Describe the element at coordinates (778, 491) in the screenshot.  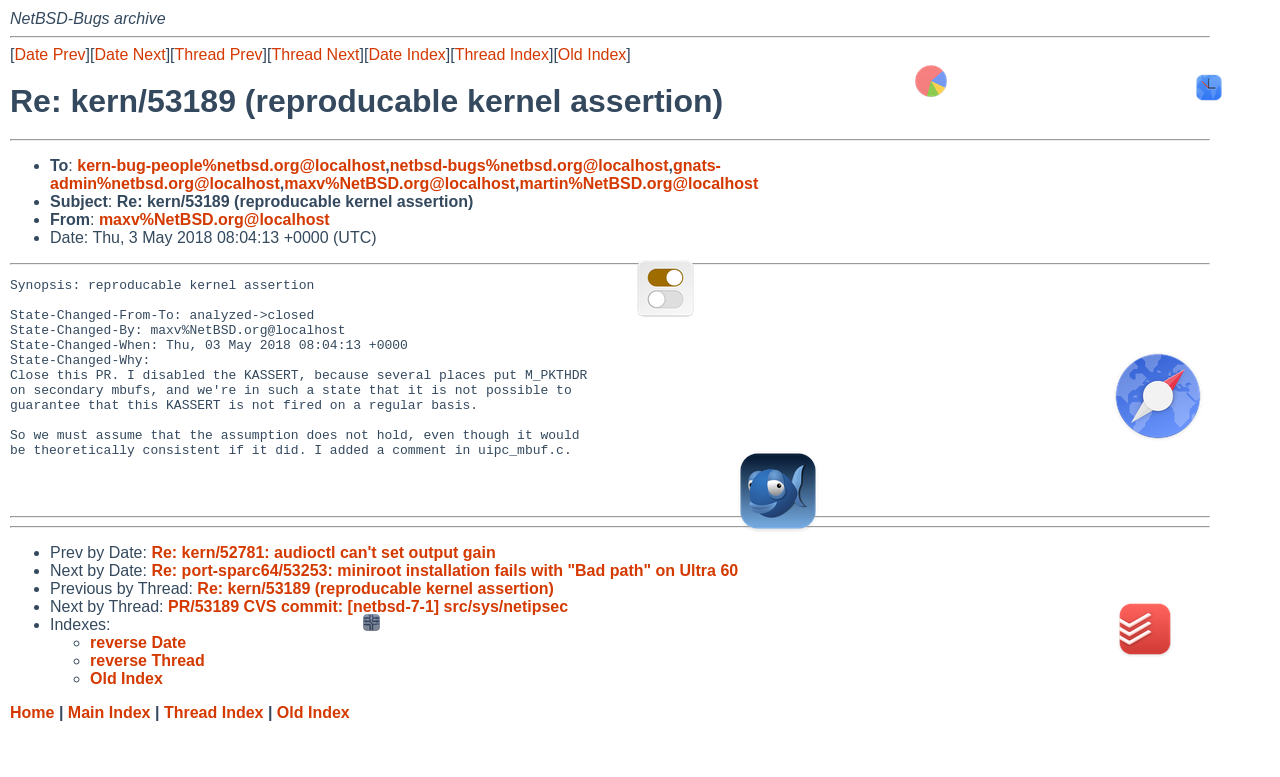
I see `open bluefish text editor` at that location.